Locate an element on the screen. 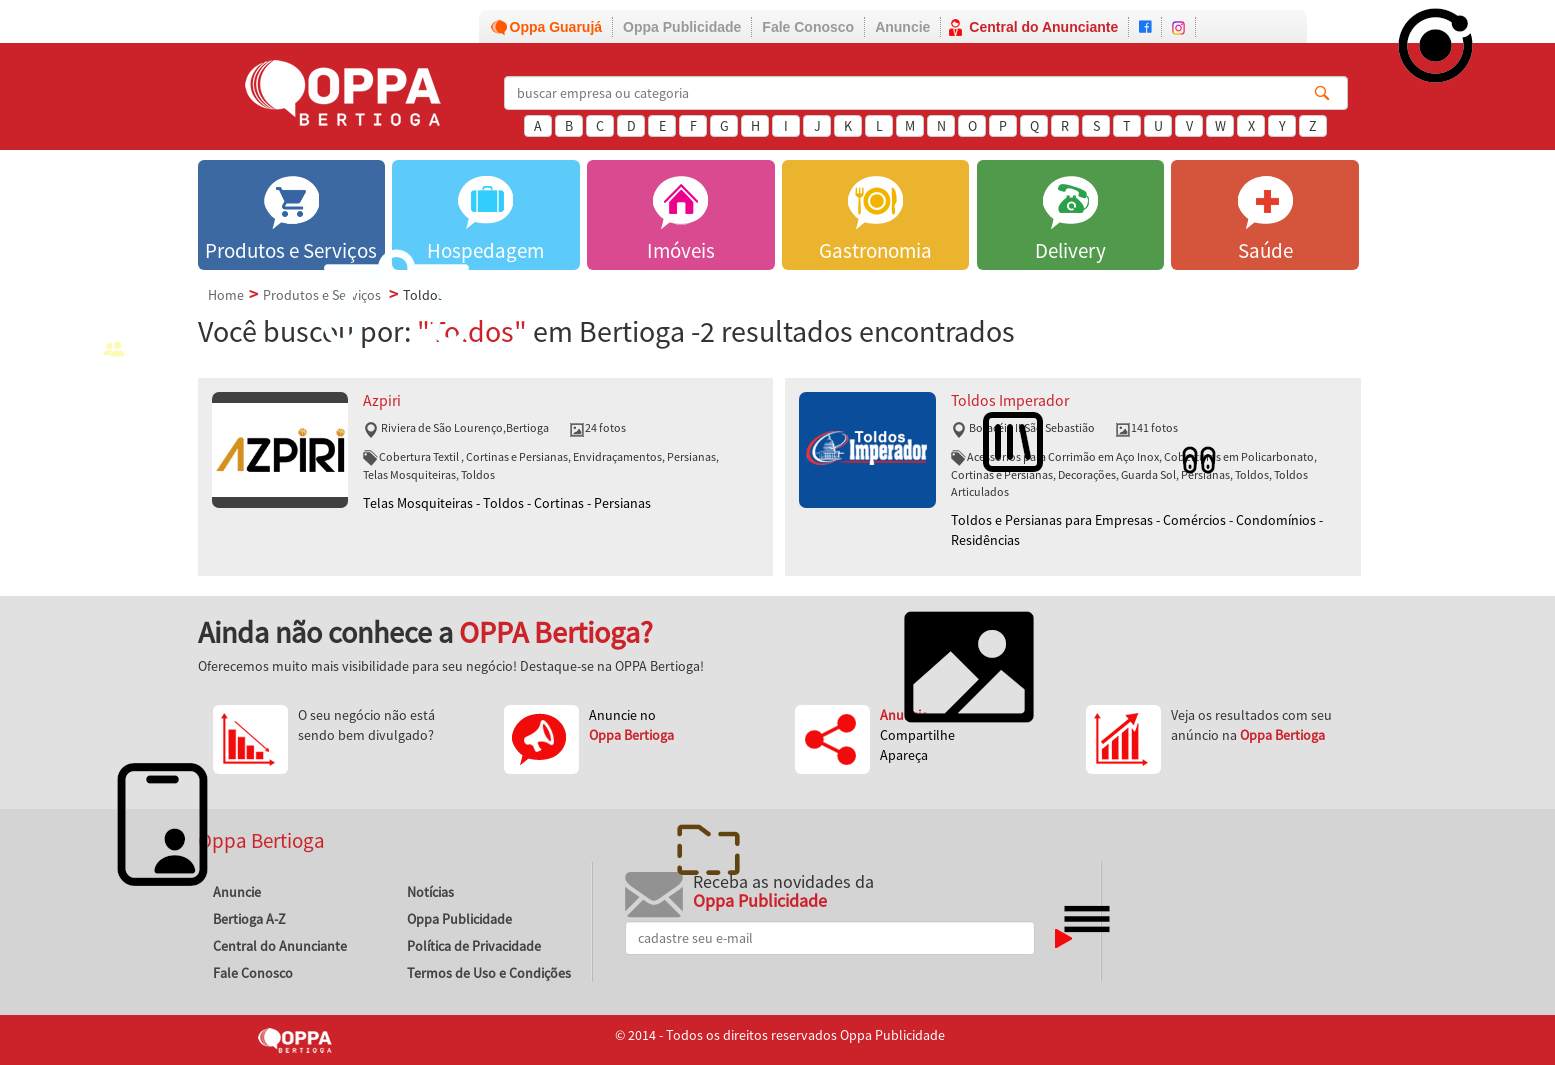 Image resolution: width=1555 pixels, height=1065 pixels. view image or photo is located at coordinates (969, 667).